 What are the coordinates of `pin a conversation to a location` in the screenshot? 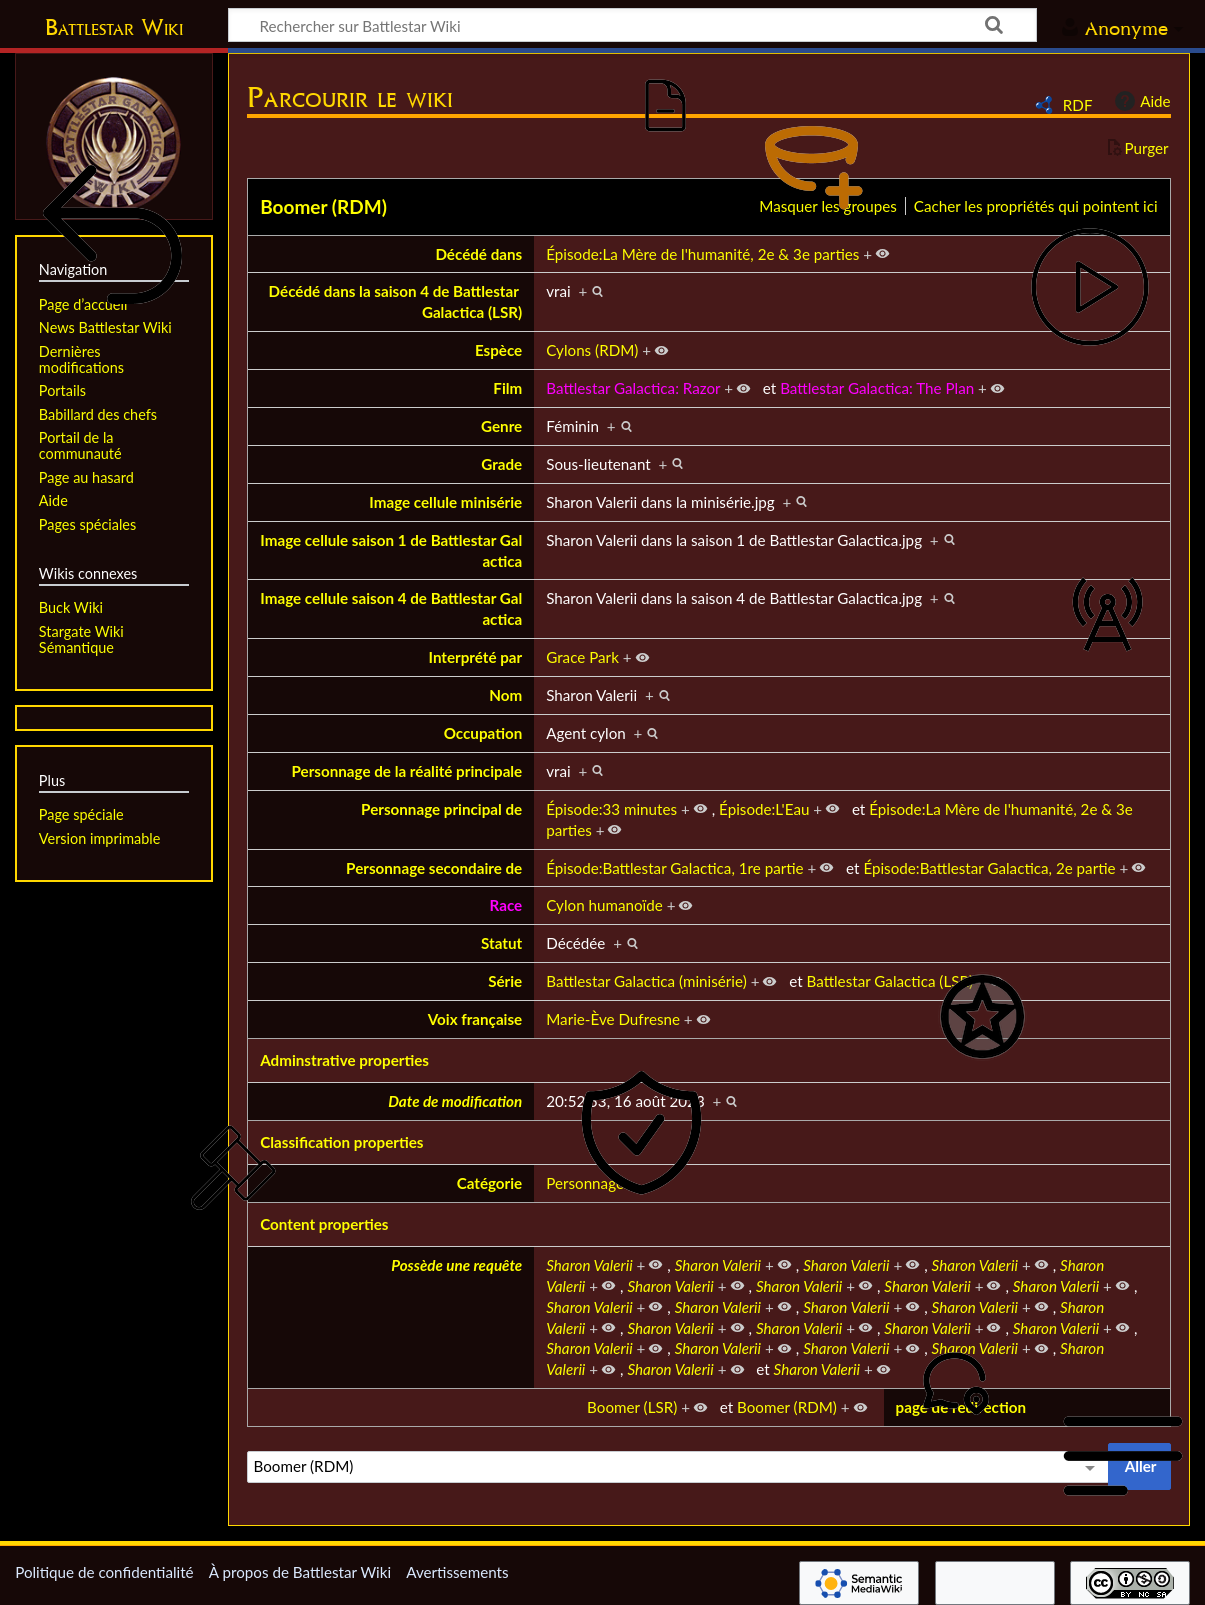 It's located at (954, 1380).